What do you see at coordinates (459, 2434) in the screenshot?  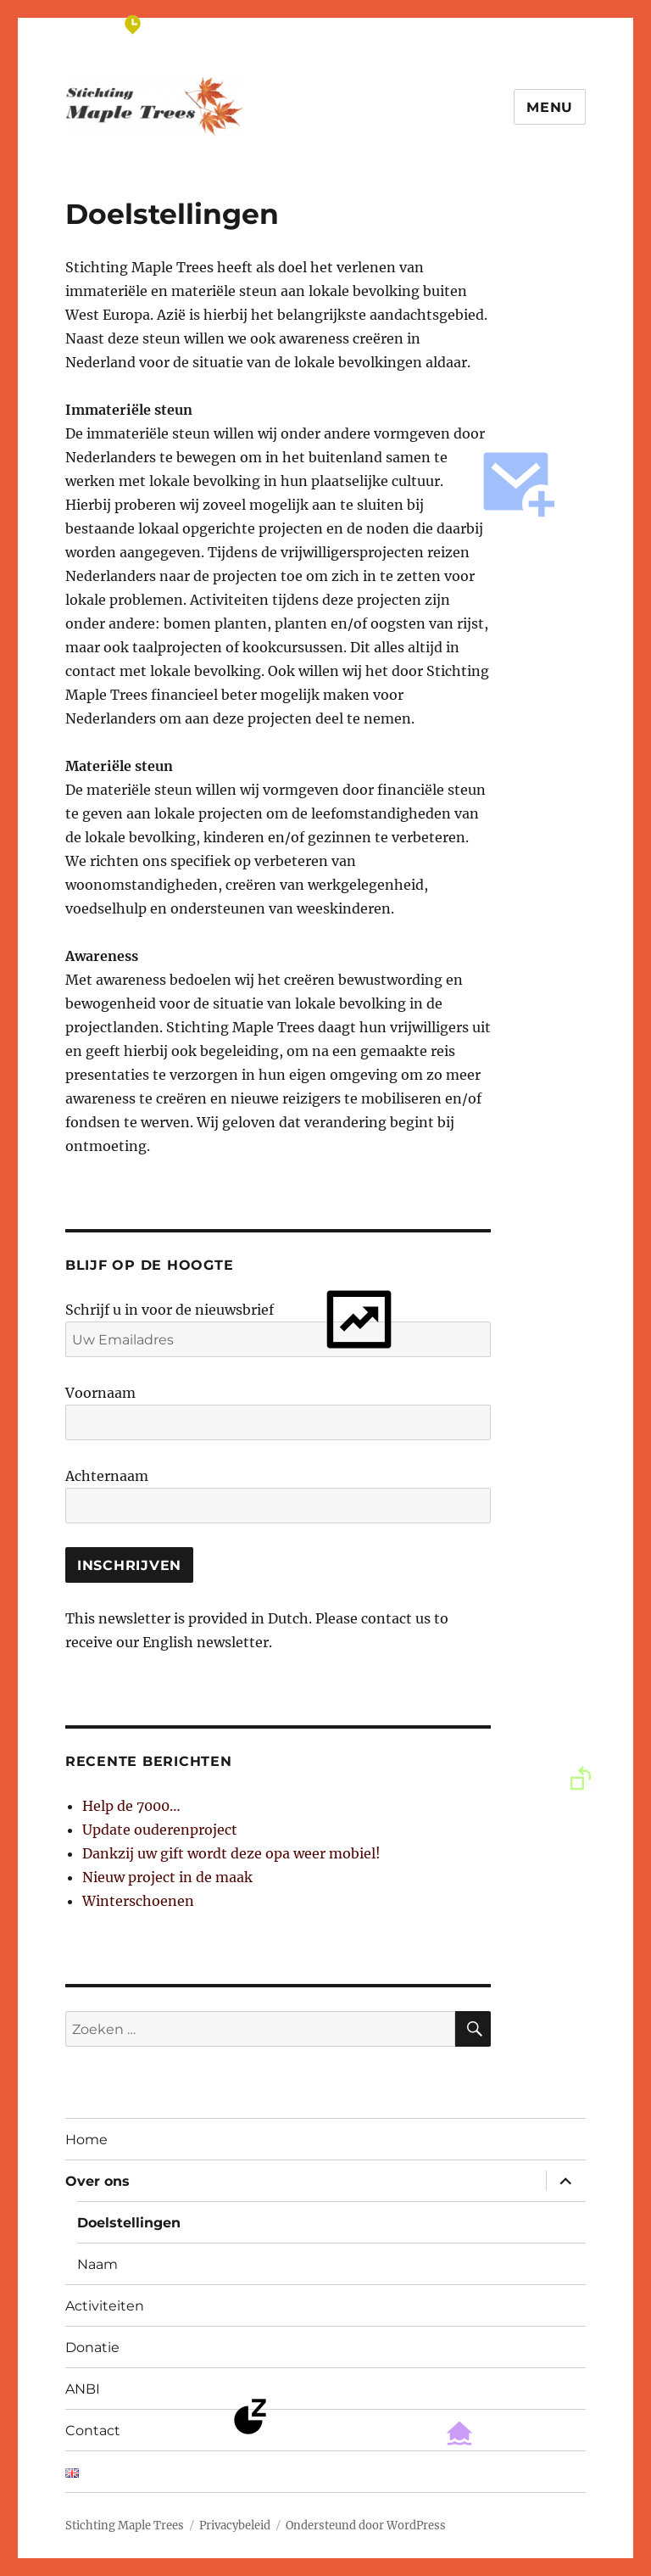 I see `indicates flood warning or alert` at bounding box center [459, 2434].